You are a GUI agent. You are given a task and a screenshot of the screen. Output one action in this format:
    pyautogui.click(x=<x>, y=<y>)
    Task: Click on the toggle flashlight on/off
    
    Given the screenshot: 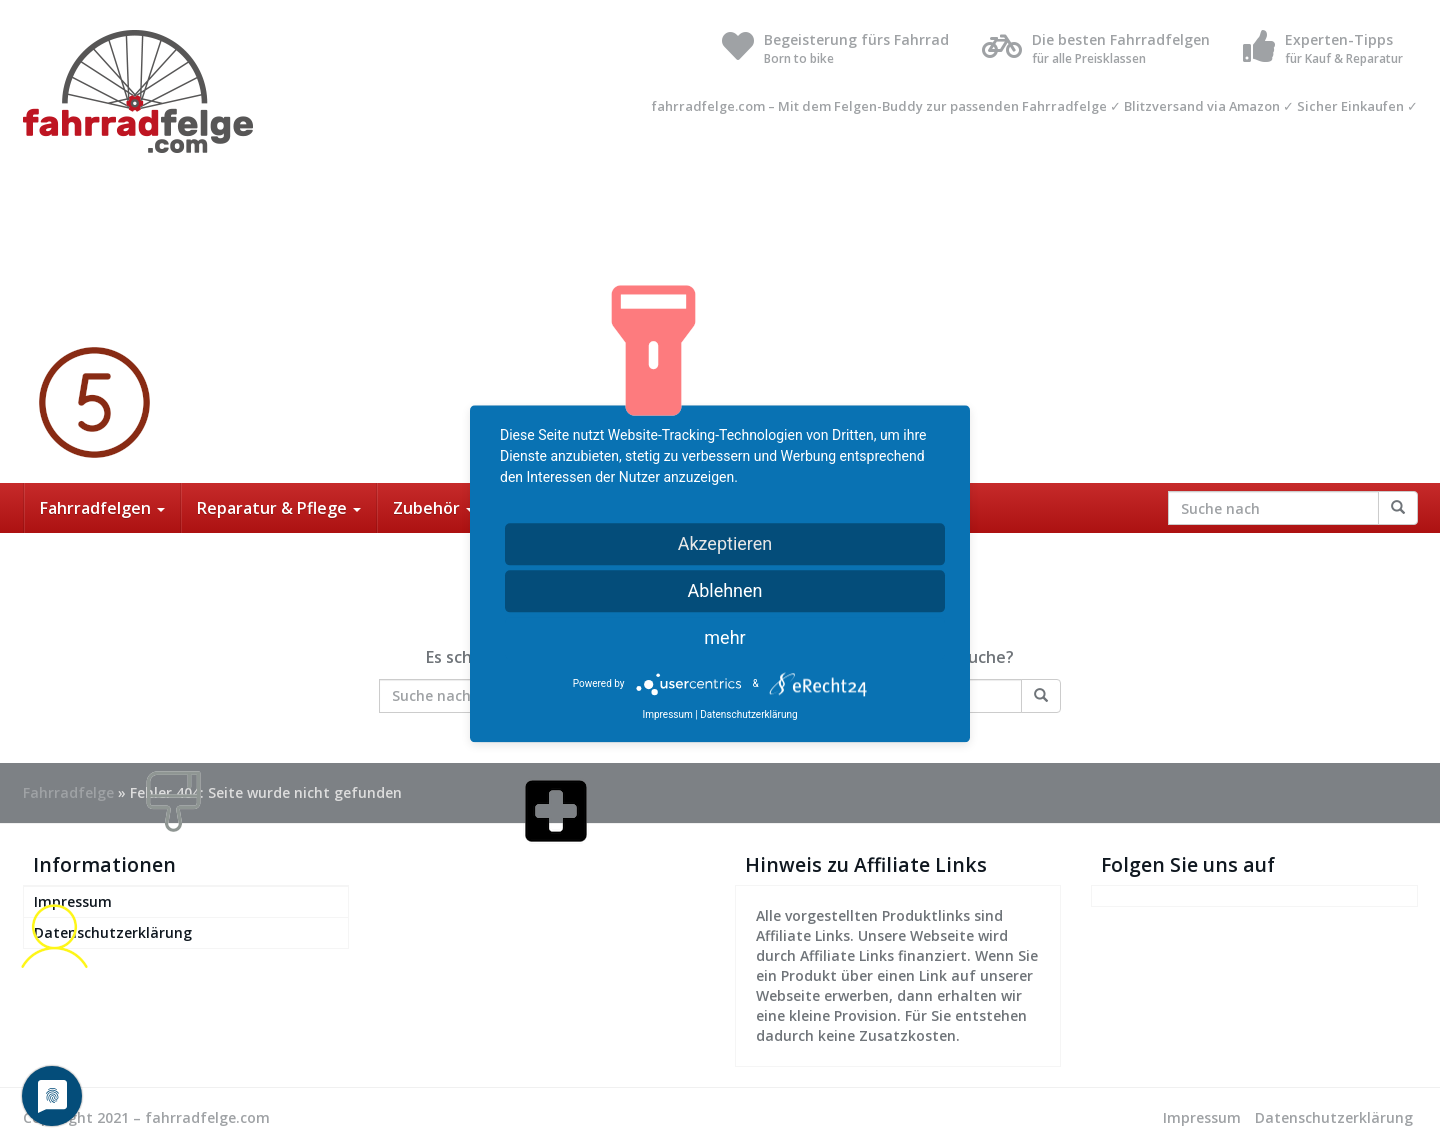 What is the action you would take?
    pyautogui.click(x=653, y=350)
    